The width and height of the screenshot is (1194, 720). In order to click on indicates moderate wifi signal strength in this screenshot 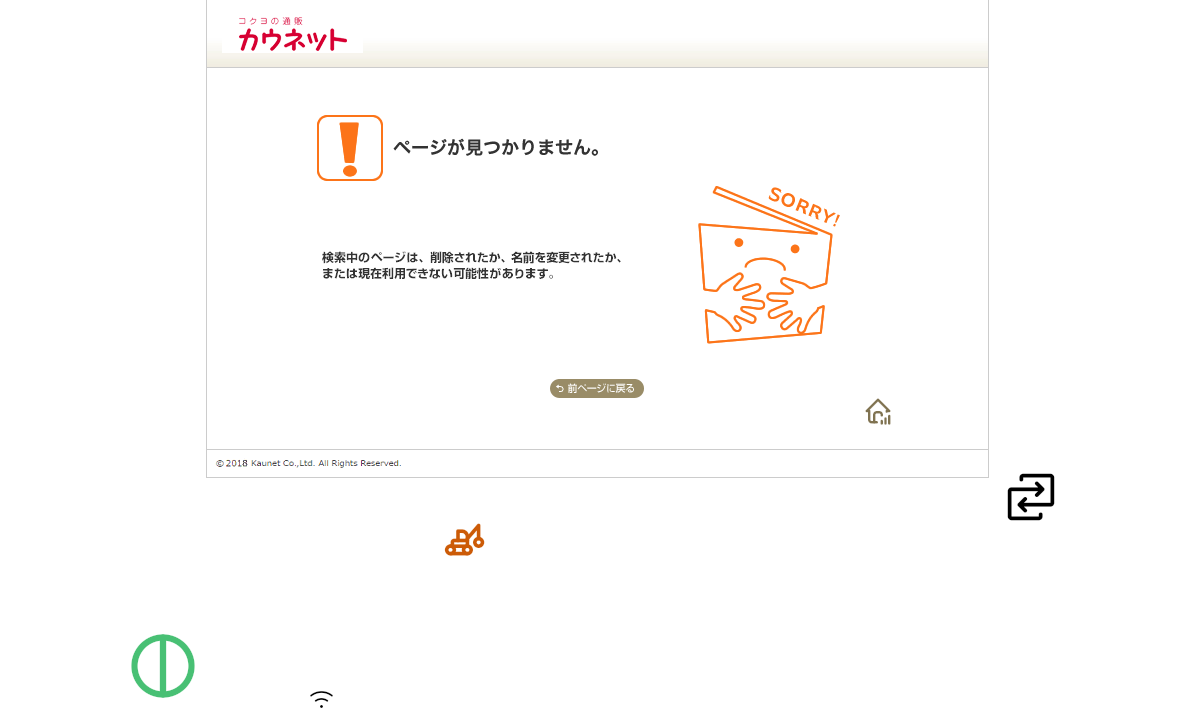, I will do `click(321, 695)`.